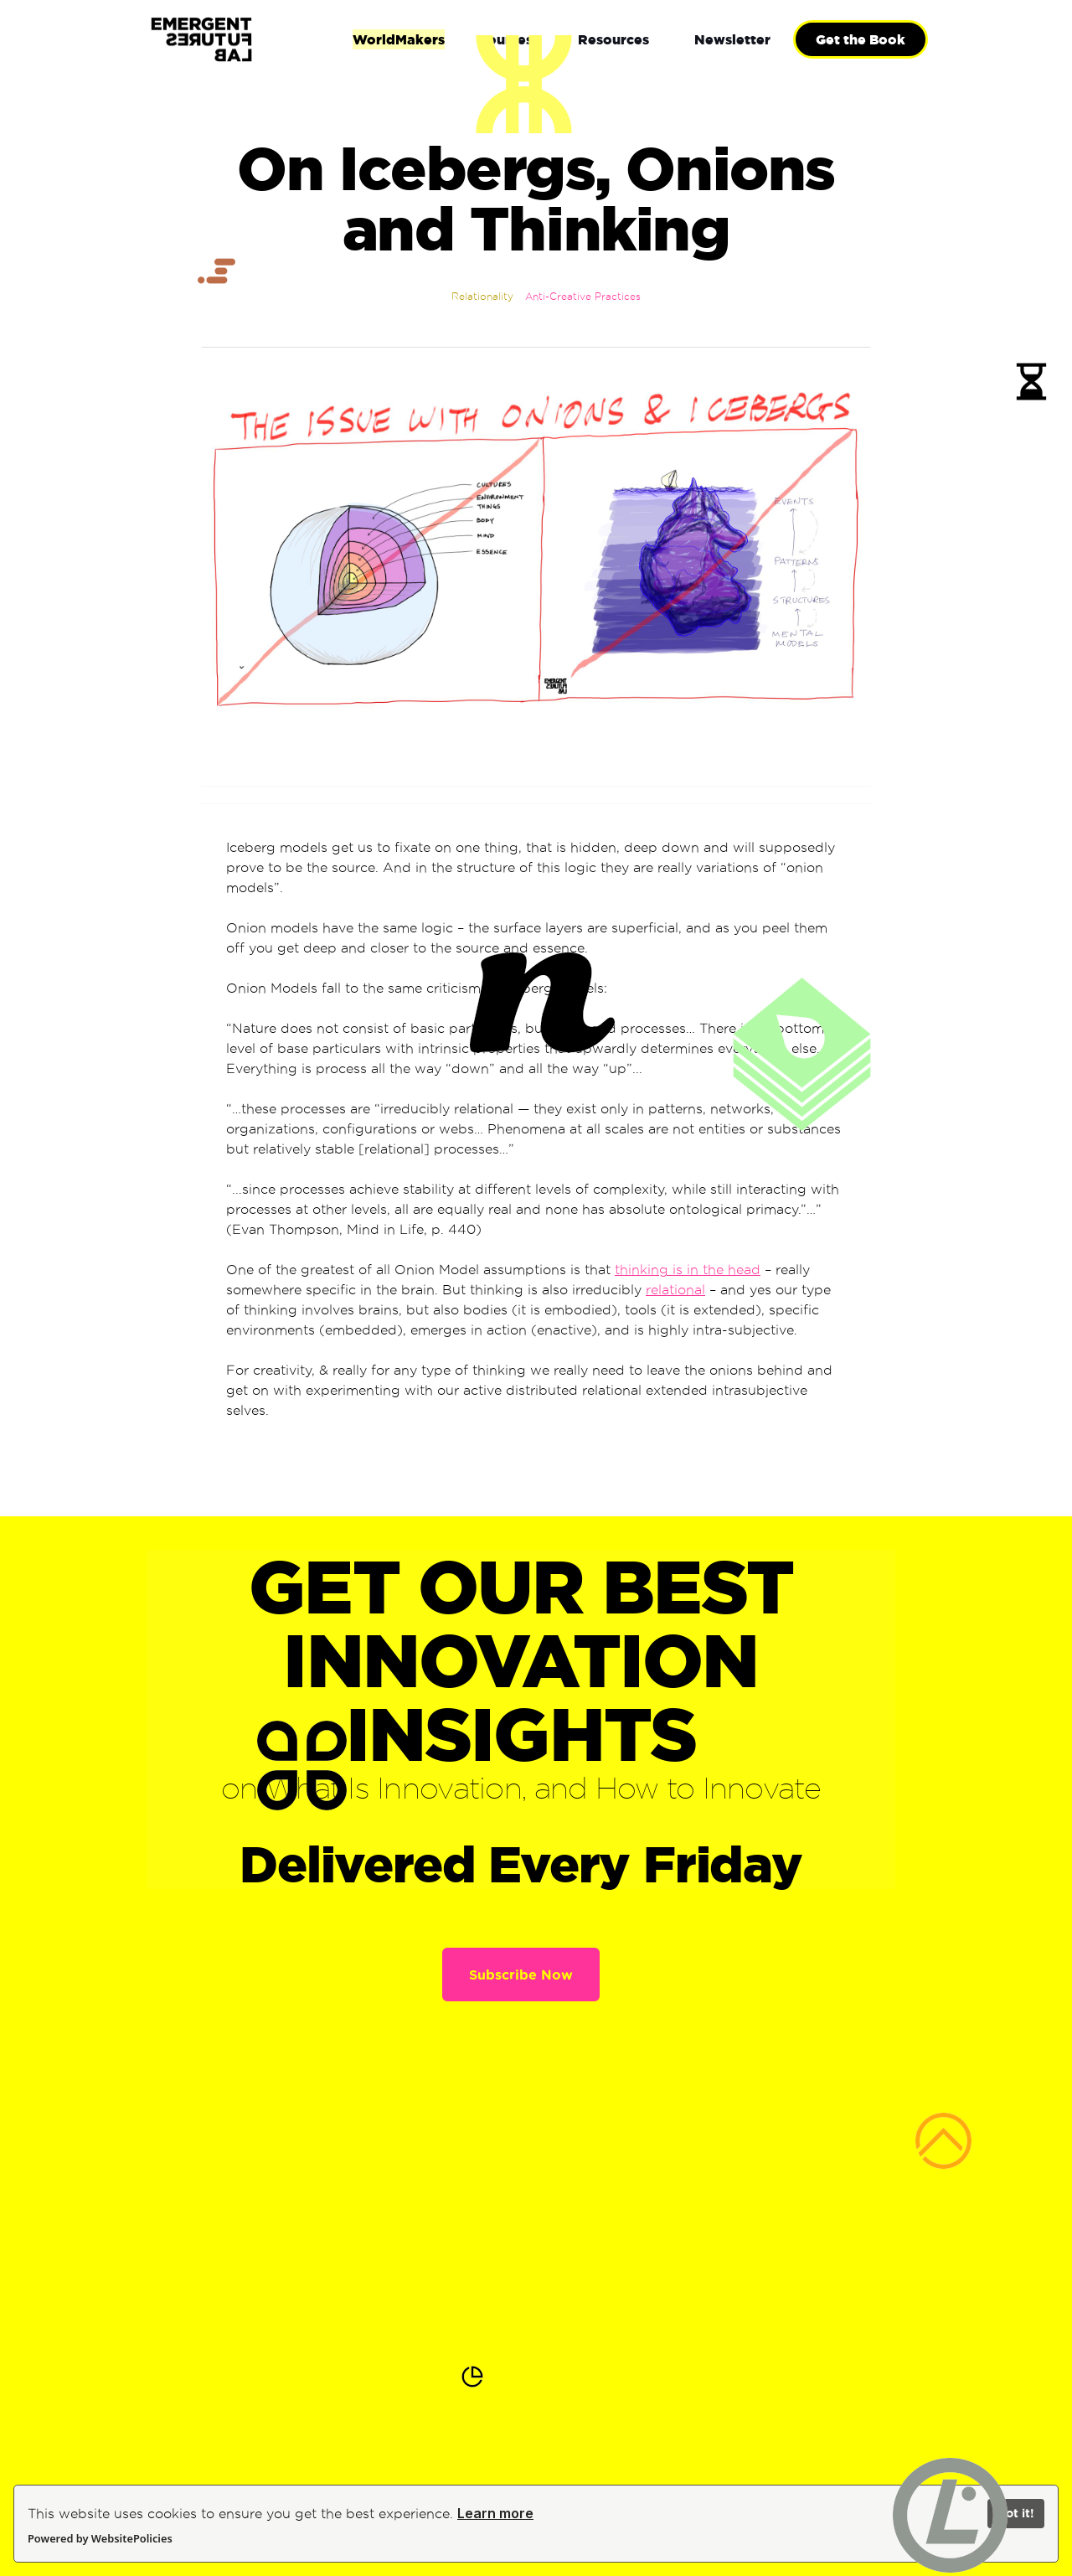 The image size is (1072, 2576). What do you see at coordinates (943, 2140) in the screenshot?
I see `open the openHAB smart home dashboard` at bounding box center [943, 2140].